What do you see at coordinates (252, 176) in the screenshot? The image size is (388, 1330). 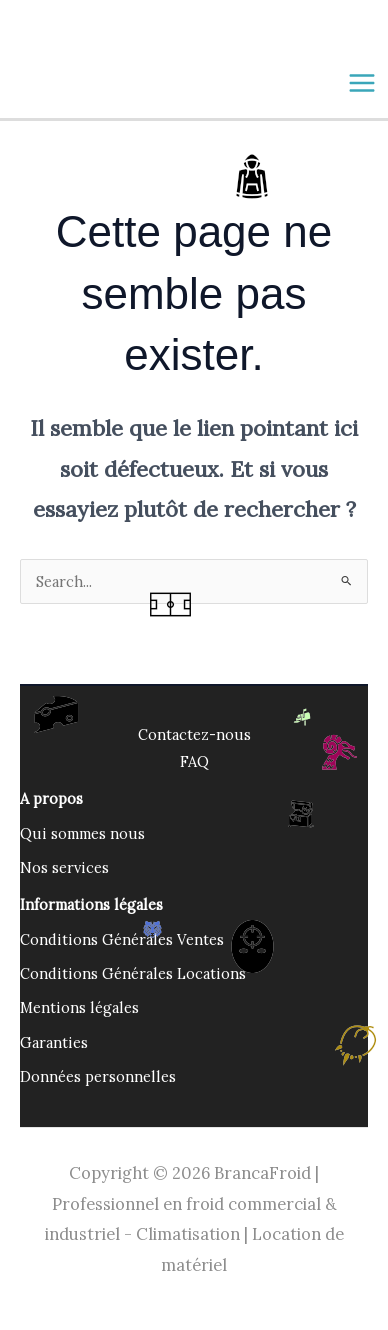 I see `browse hoodies or casual apparel` at bounding box center [252, 176].